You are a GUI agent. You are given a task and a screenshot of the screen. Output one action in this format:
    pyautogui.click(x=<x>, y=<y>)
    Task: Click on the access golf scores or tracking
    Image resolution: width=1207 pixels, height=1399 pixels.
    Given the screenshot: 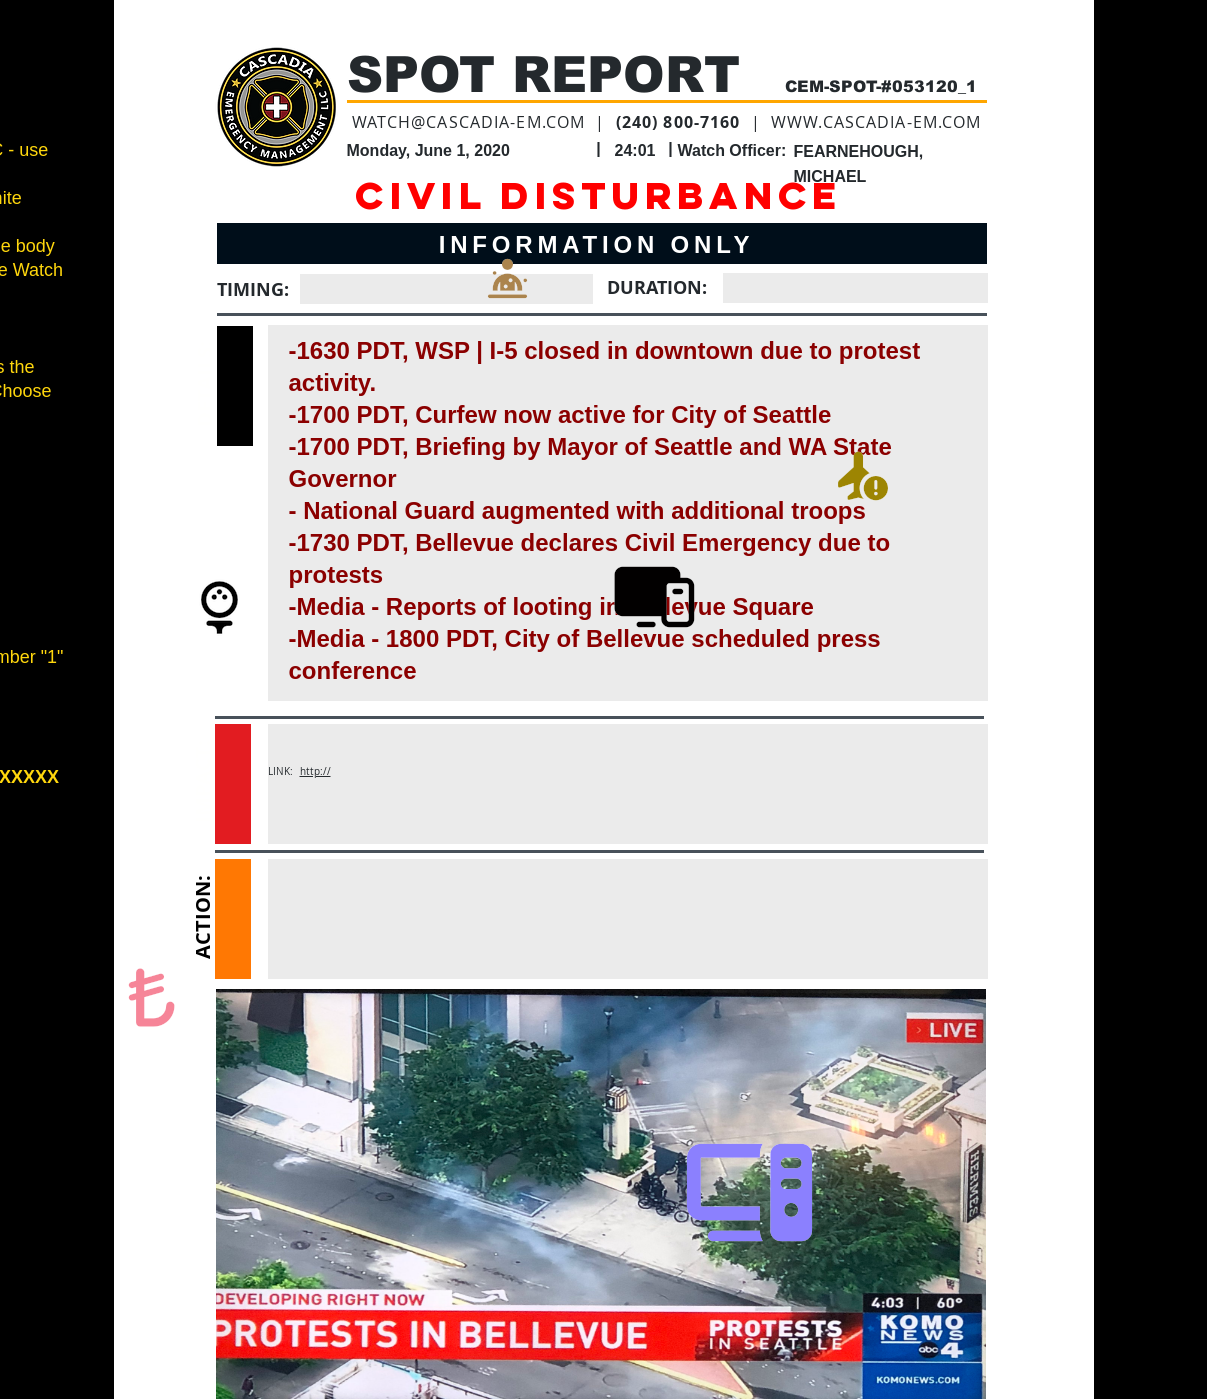 What is the action you would take?
    pyautogui.click(x=219, y=607)
    